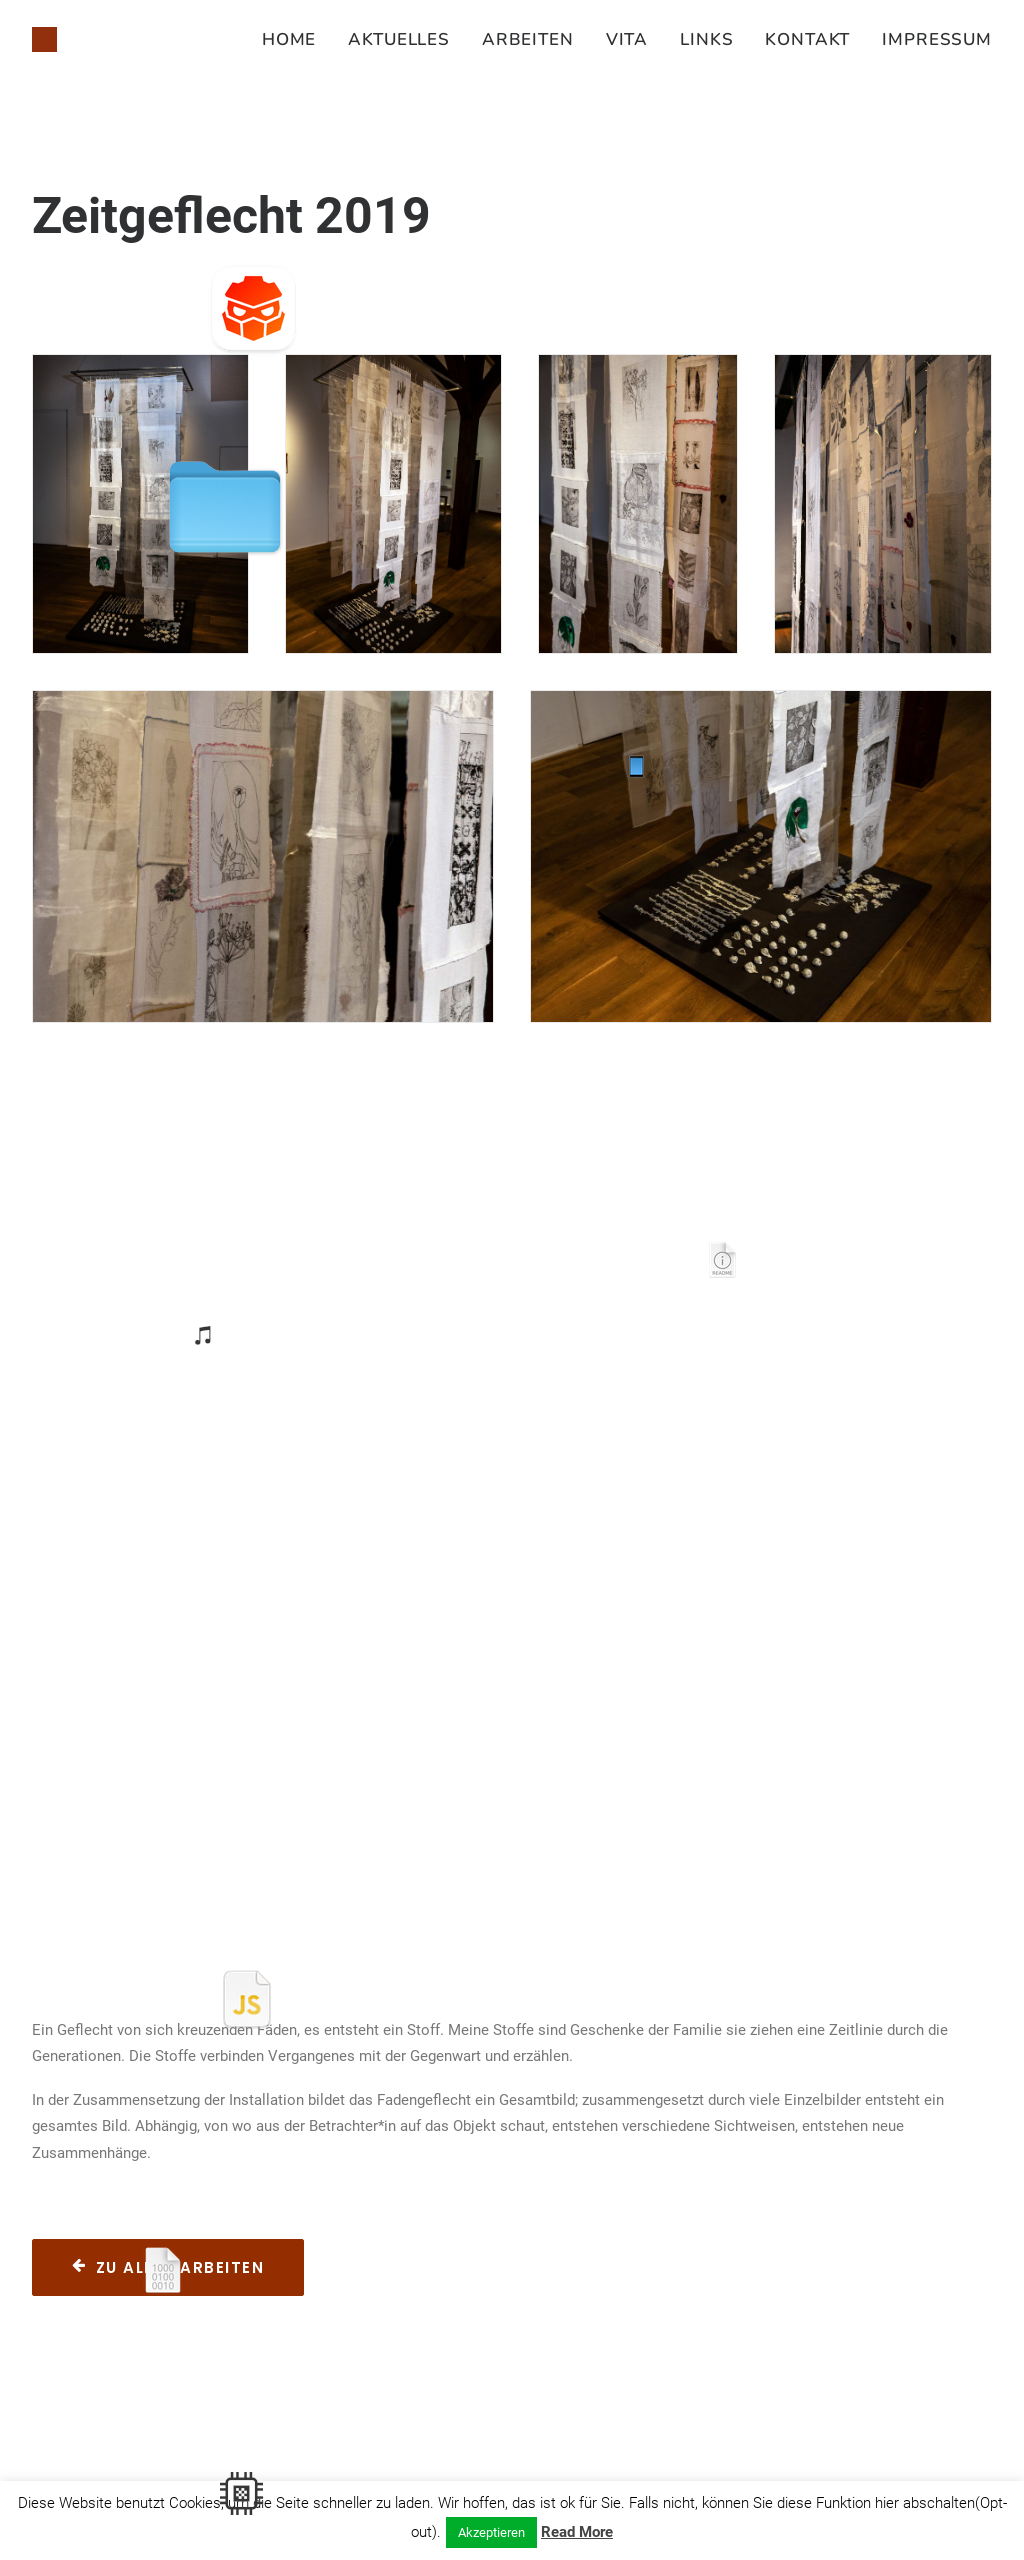 Image resolution: width=1024 pixels, height=2560 pixels. I want to click on open the Redot game engine application, so click(253, 308).